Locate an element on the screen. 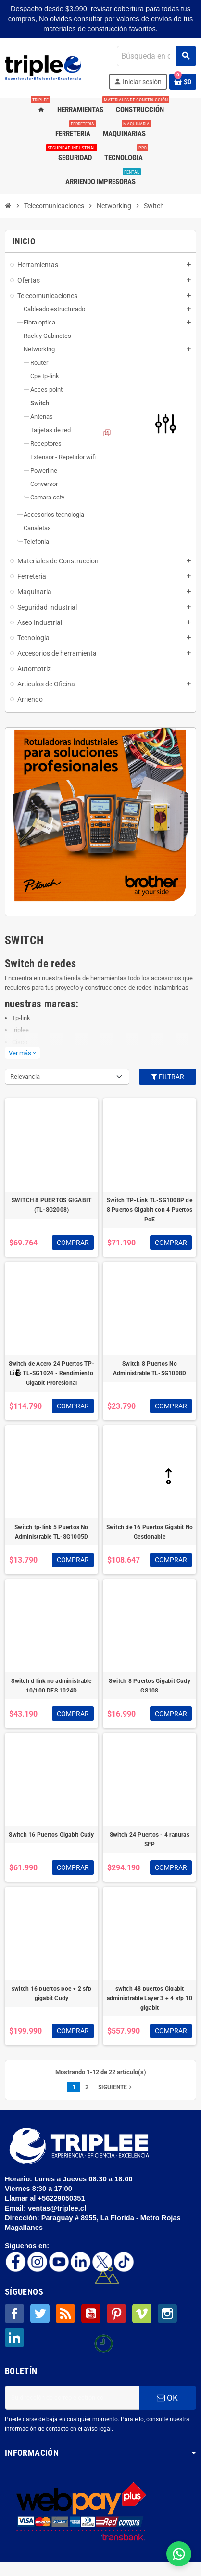 The image size is (201, 2576). view current time is located at coordinates (103, 2343).